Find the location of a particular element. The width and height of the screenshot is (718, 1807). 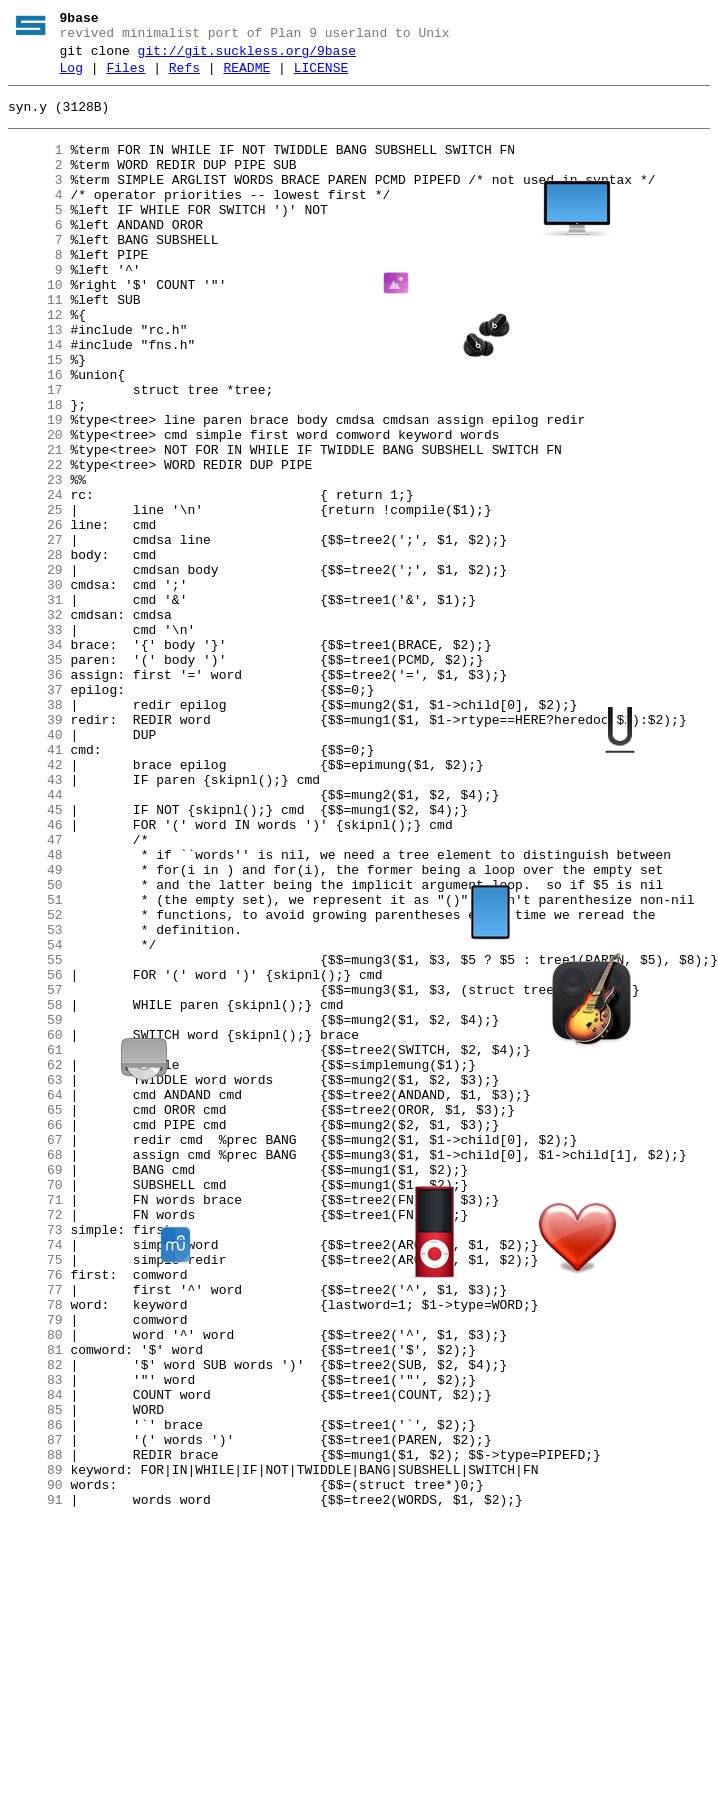

iPad Air device icon is located at coordinates (490, 912).